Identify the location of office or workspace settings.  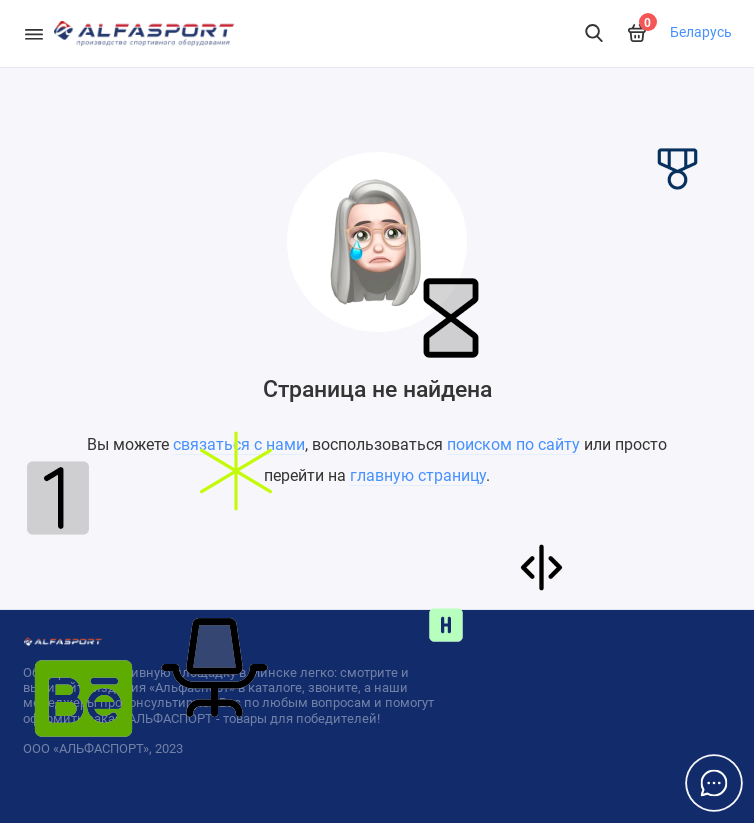
(214, 667).